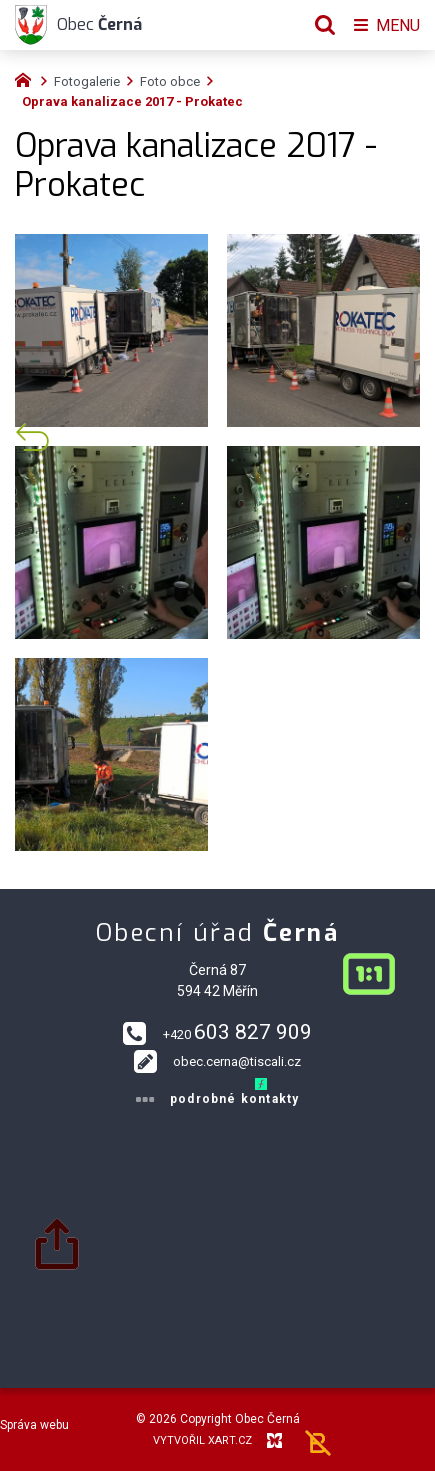  What do you see at coordinates (318, 1443) in the screenshot?
I see `disable bold text formatting` at bounding box center [318, 1443].